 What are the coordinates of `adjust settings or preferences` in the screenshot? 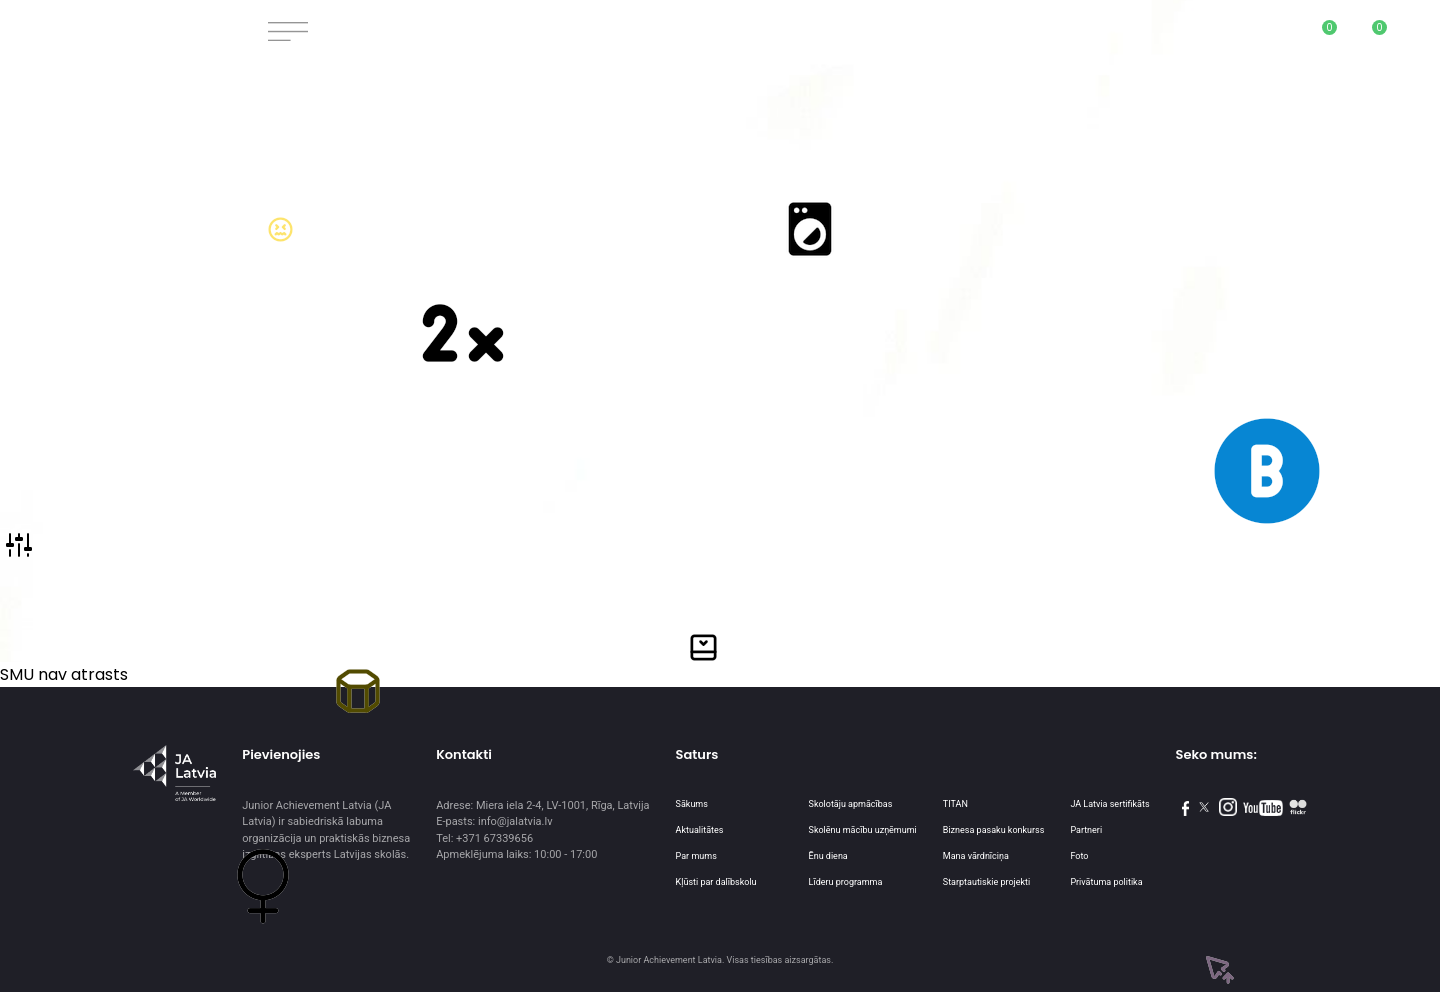 It's located at (19, 545).